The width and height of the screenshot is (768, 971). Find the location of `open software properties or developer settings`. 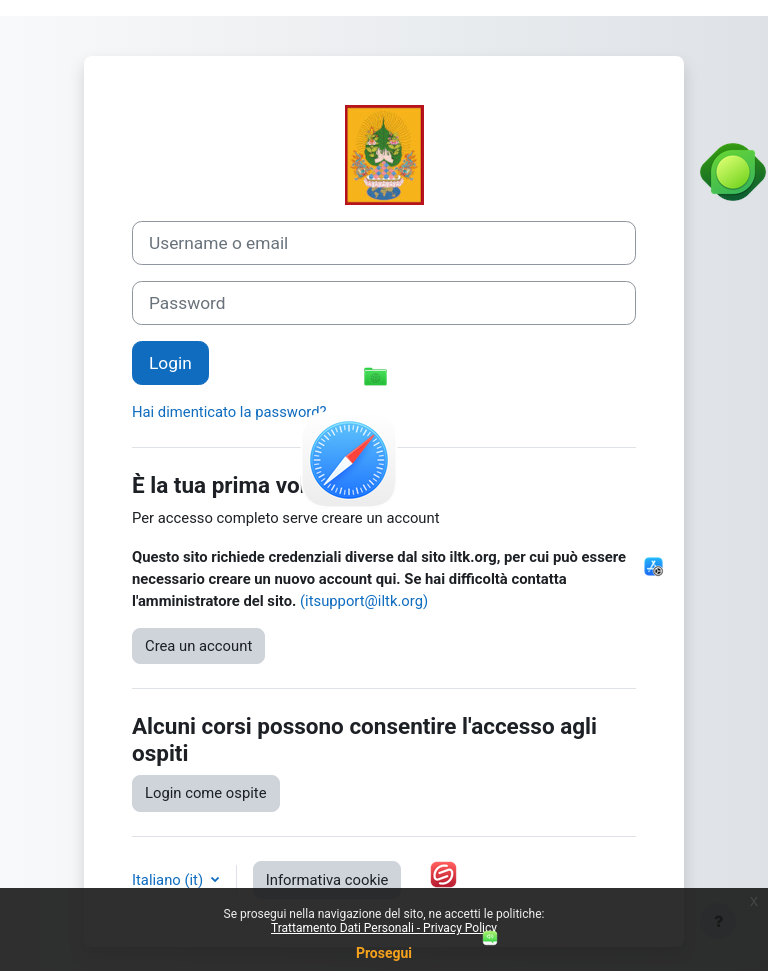

open software properties or developer settings is located at coordinates (653, 566).